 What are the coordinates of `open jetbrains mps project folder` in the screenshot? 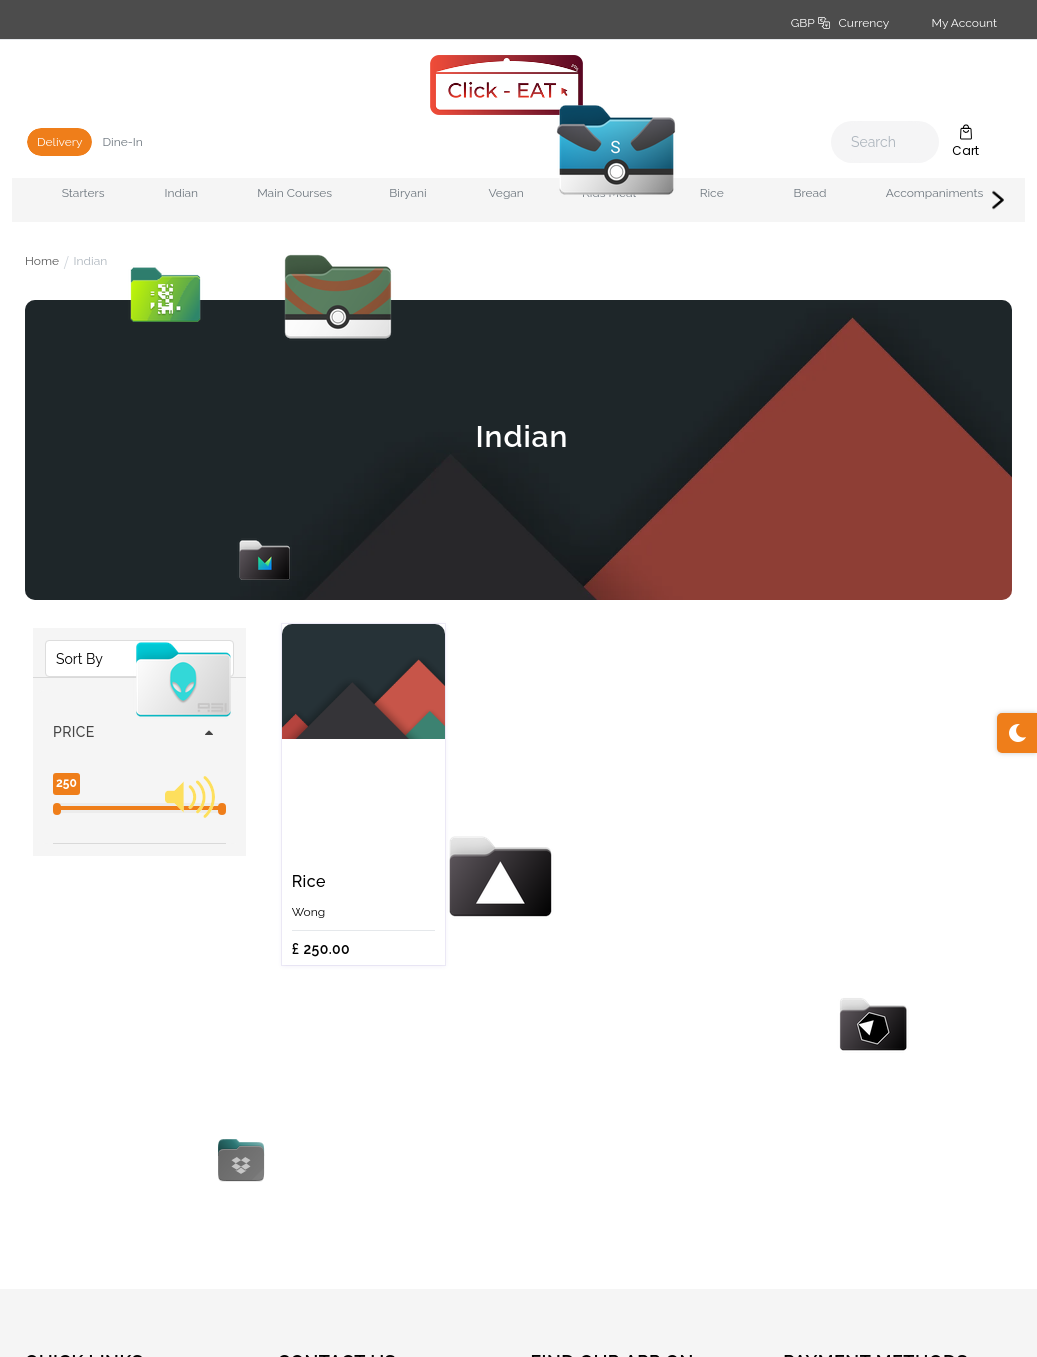 It's located at (264, 561).